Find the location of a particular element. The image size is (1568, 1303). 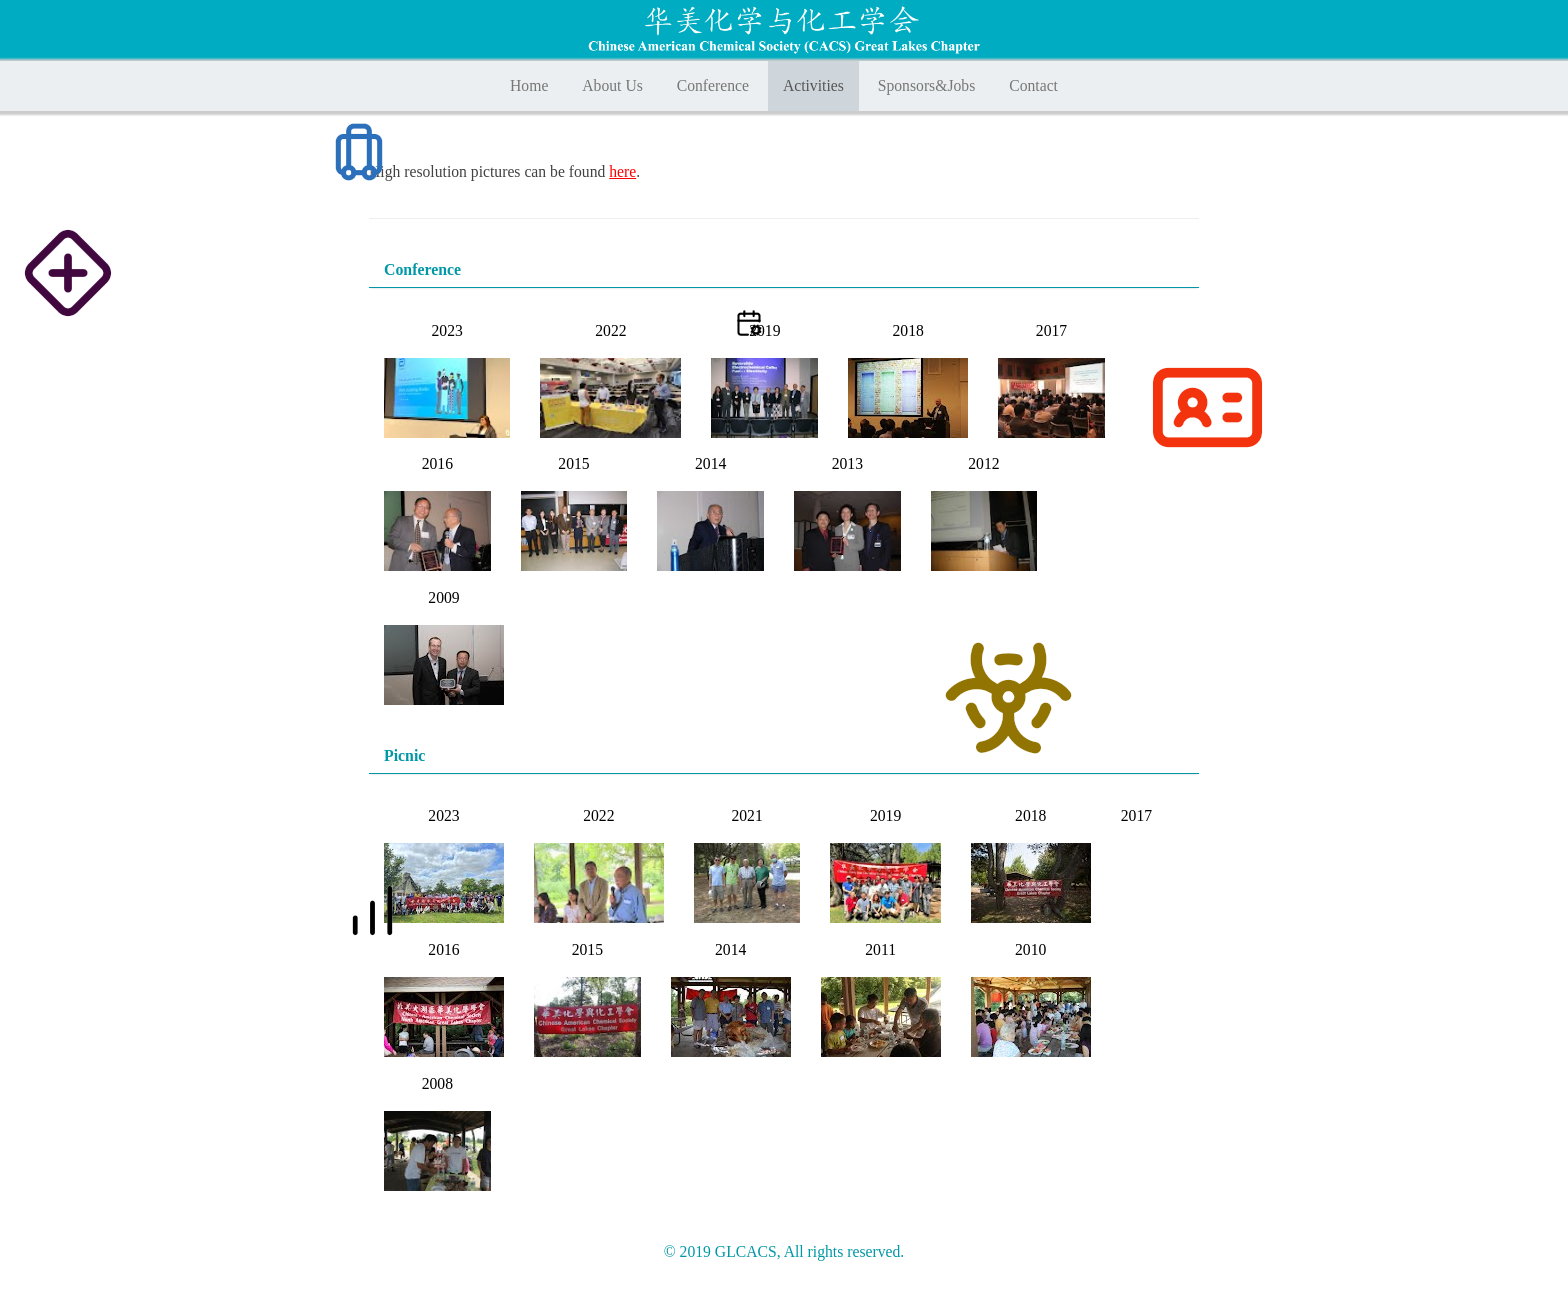

access calendar settings is located at coordinates (749, 323).